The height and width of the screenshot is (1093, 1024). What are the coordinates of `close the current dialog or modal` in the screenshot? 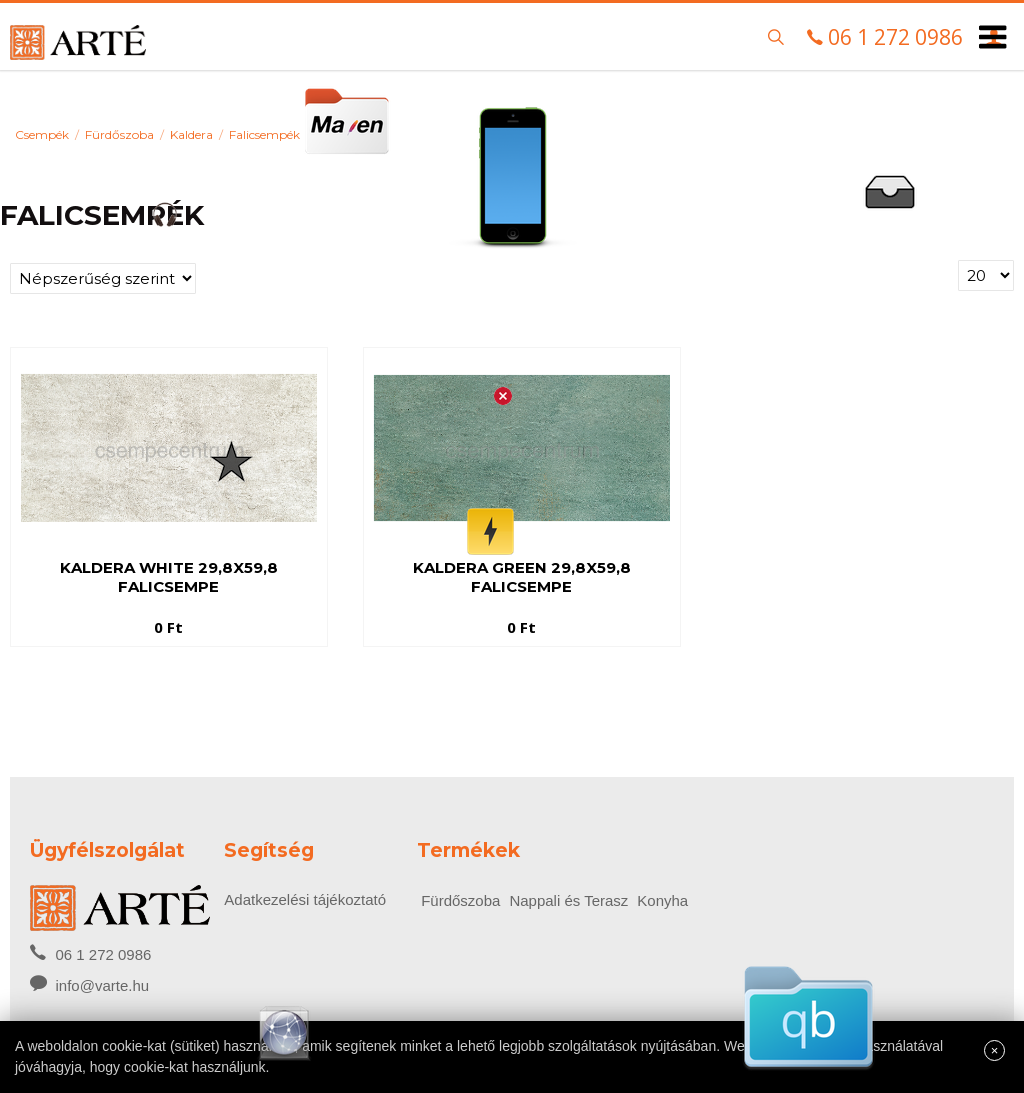 It's located at (503, 396).